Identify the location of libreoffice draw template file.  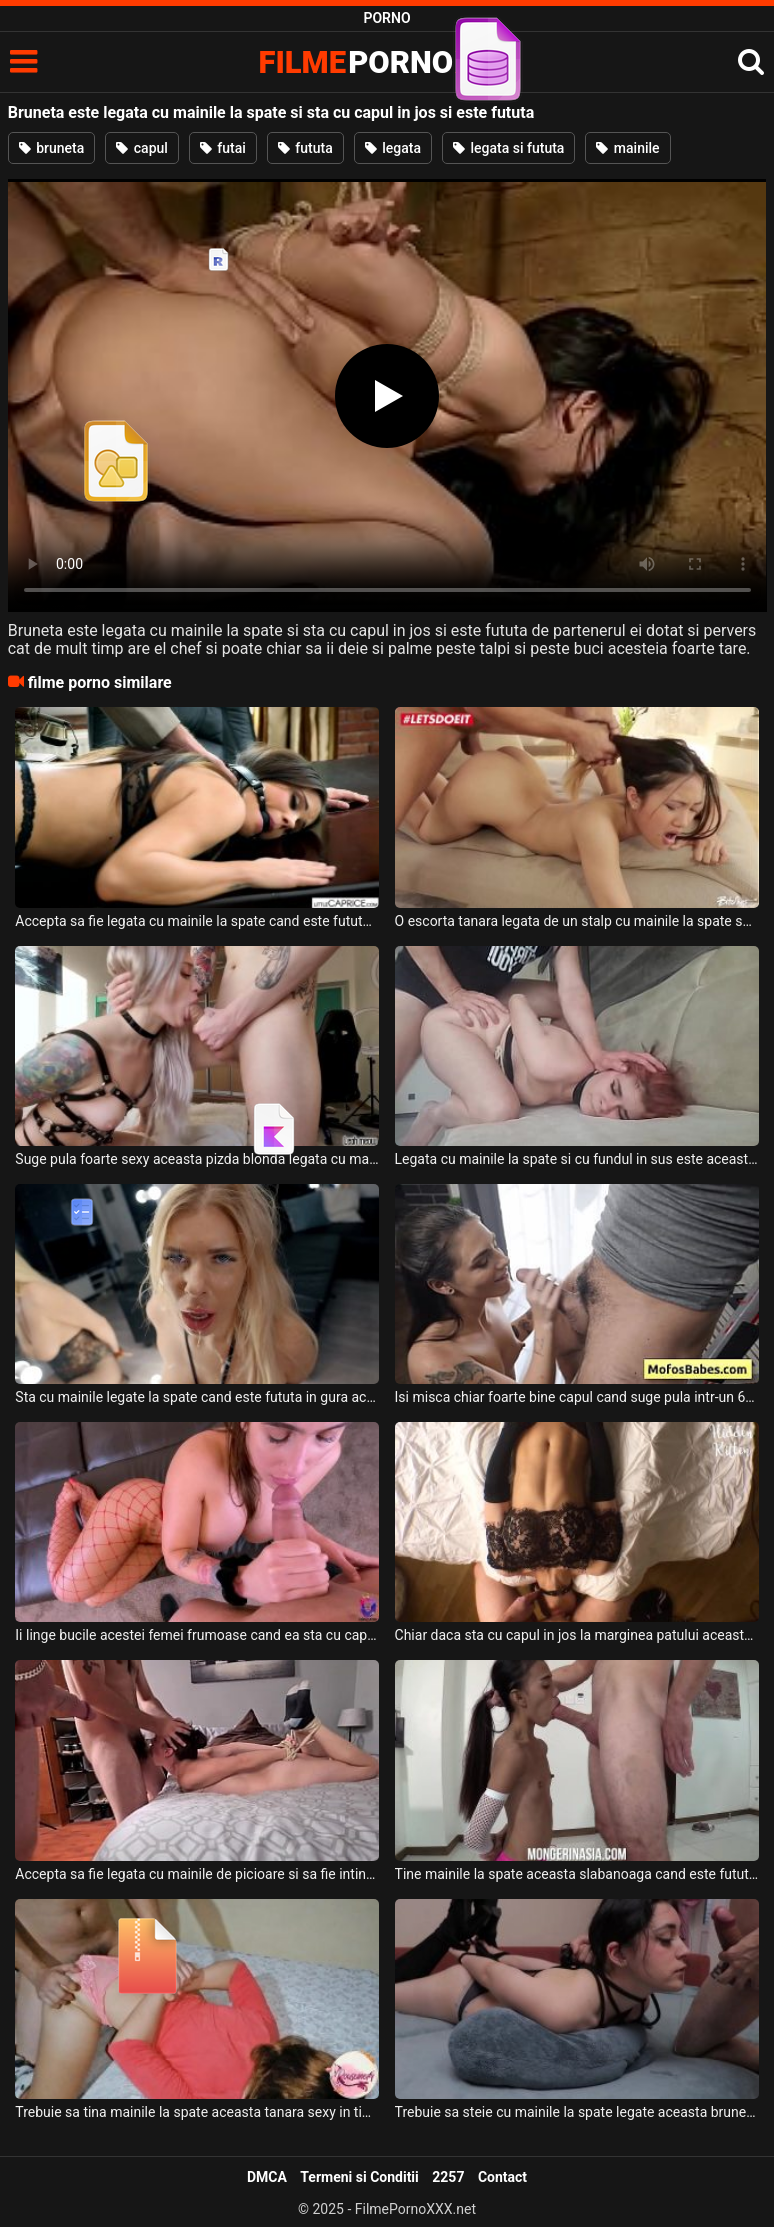
(116, 461).